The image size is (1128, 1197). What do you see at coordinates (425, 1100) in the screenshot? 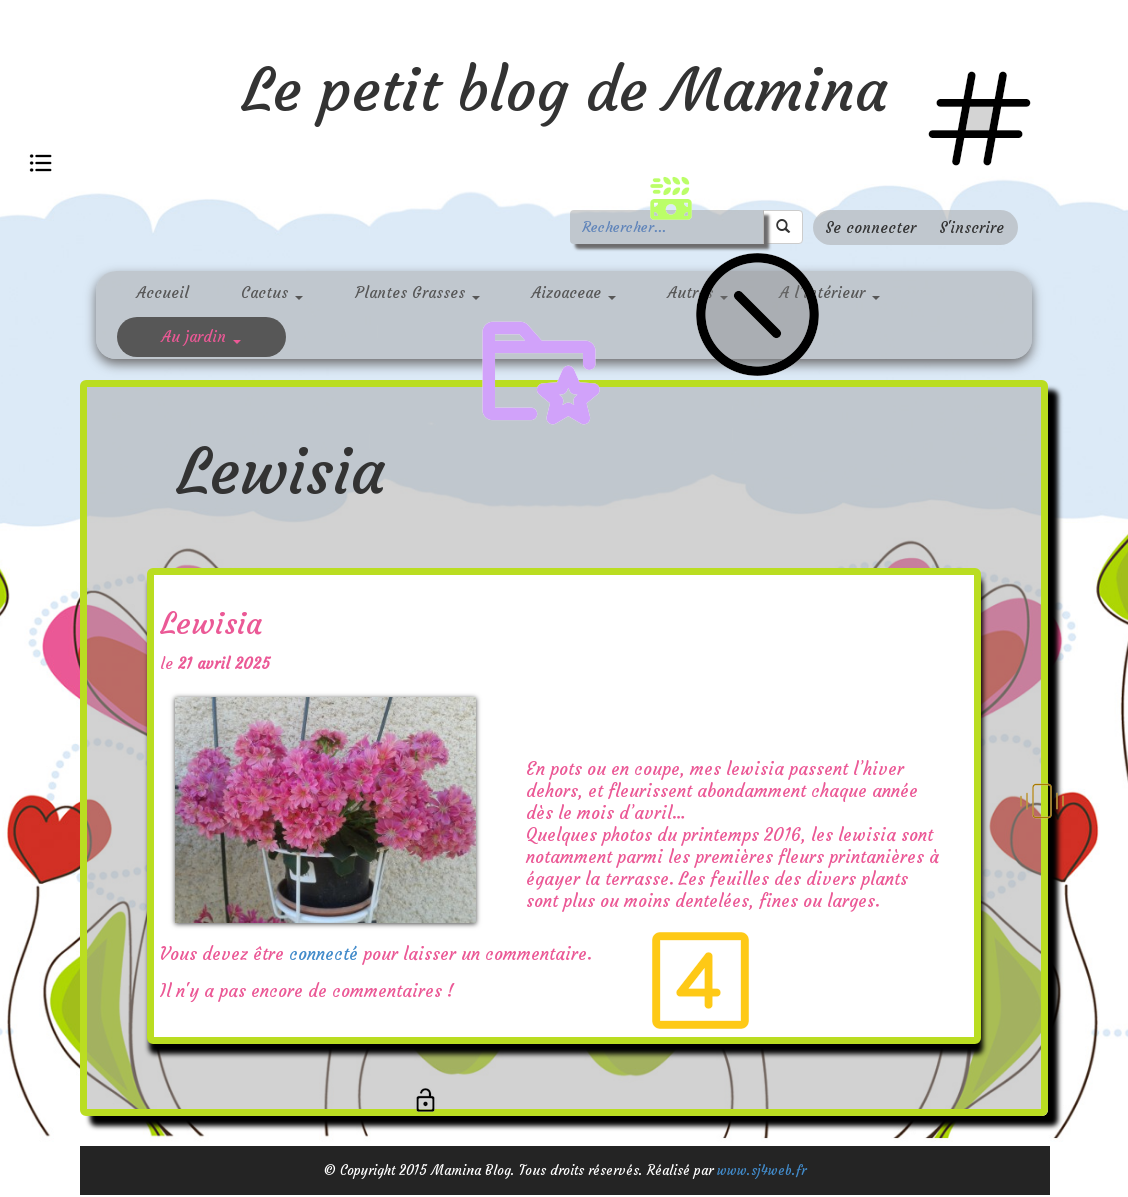
I see `indicates an unlocked or unsecured state` at bounding box center [425, 1100].